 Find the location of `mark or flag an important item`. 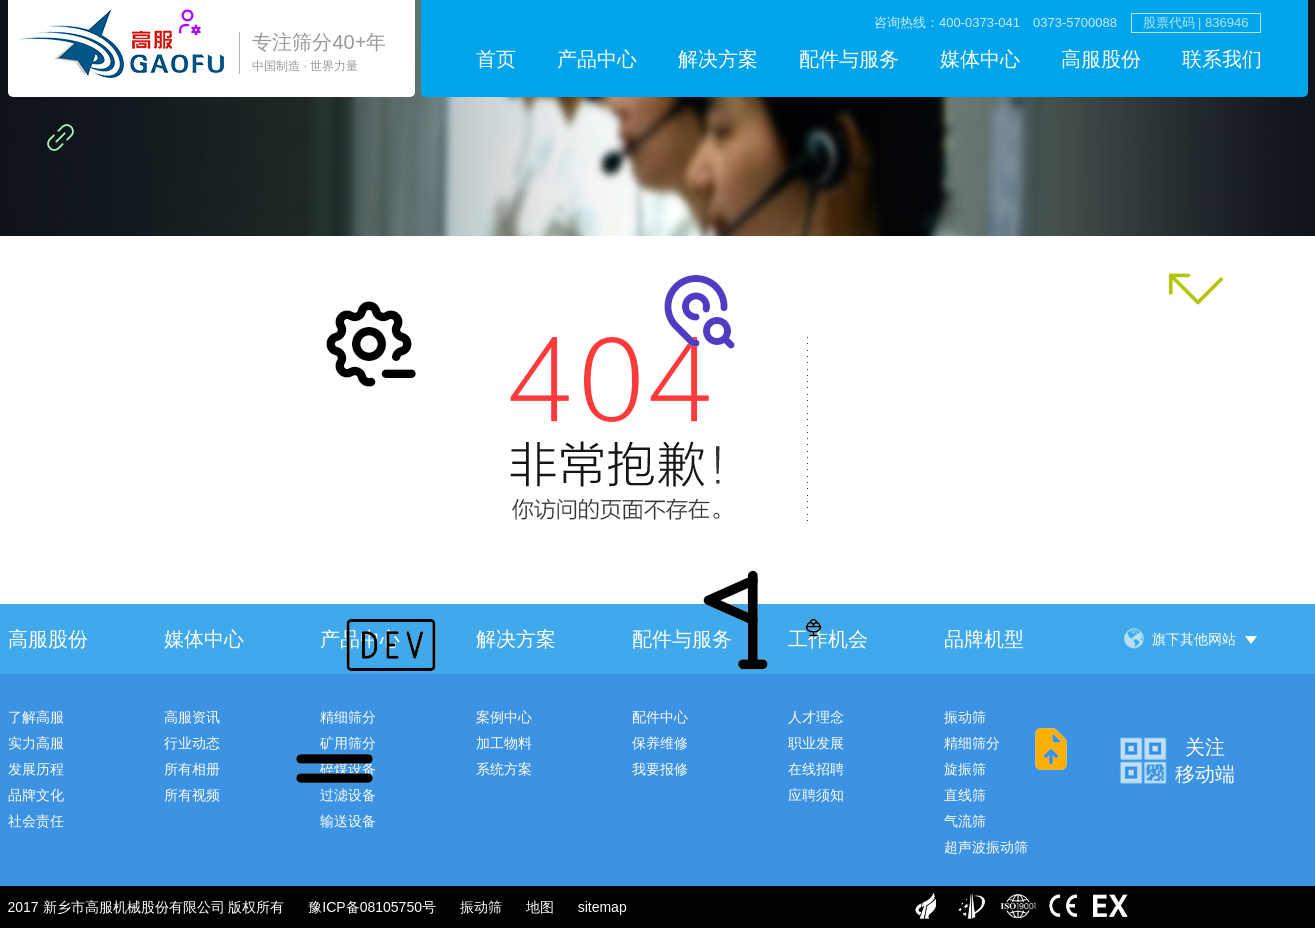

mark or flag an important item is located at coordinates (743, 620).